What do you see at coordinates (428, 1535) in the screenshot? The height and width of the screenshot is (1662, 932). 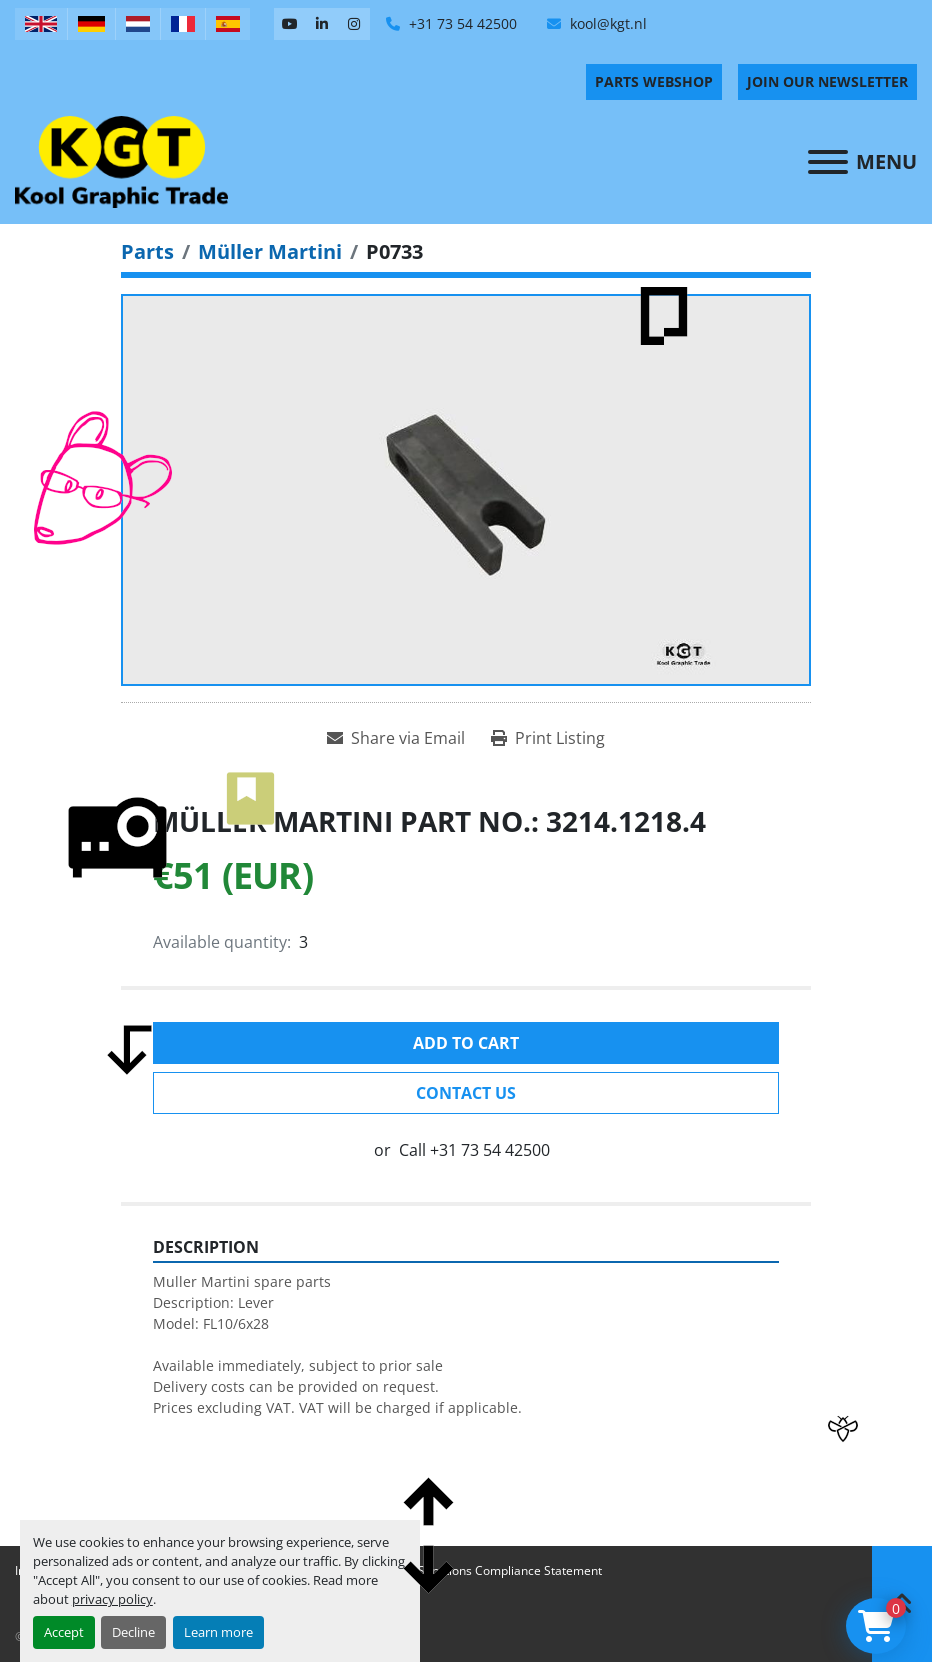 I see `expand content vertically` at bounding box center [428, 1535].